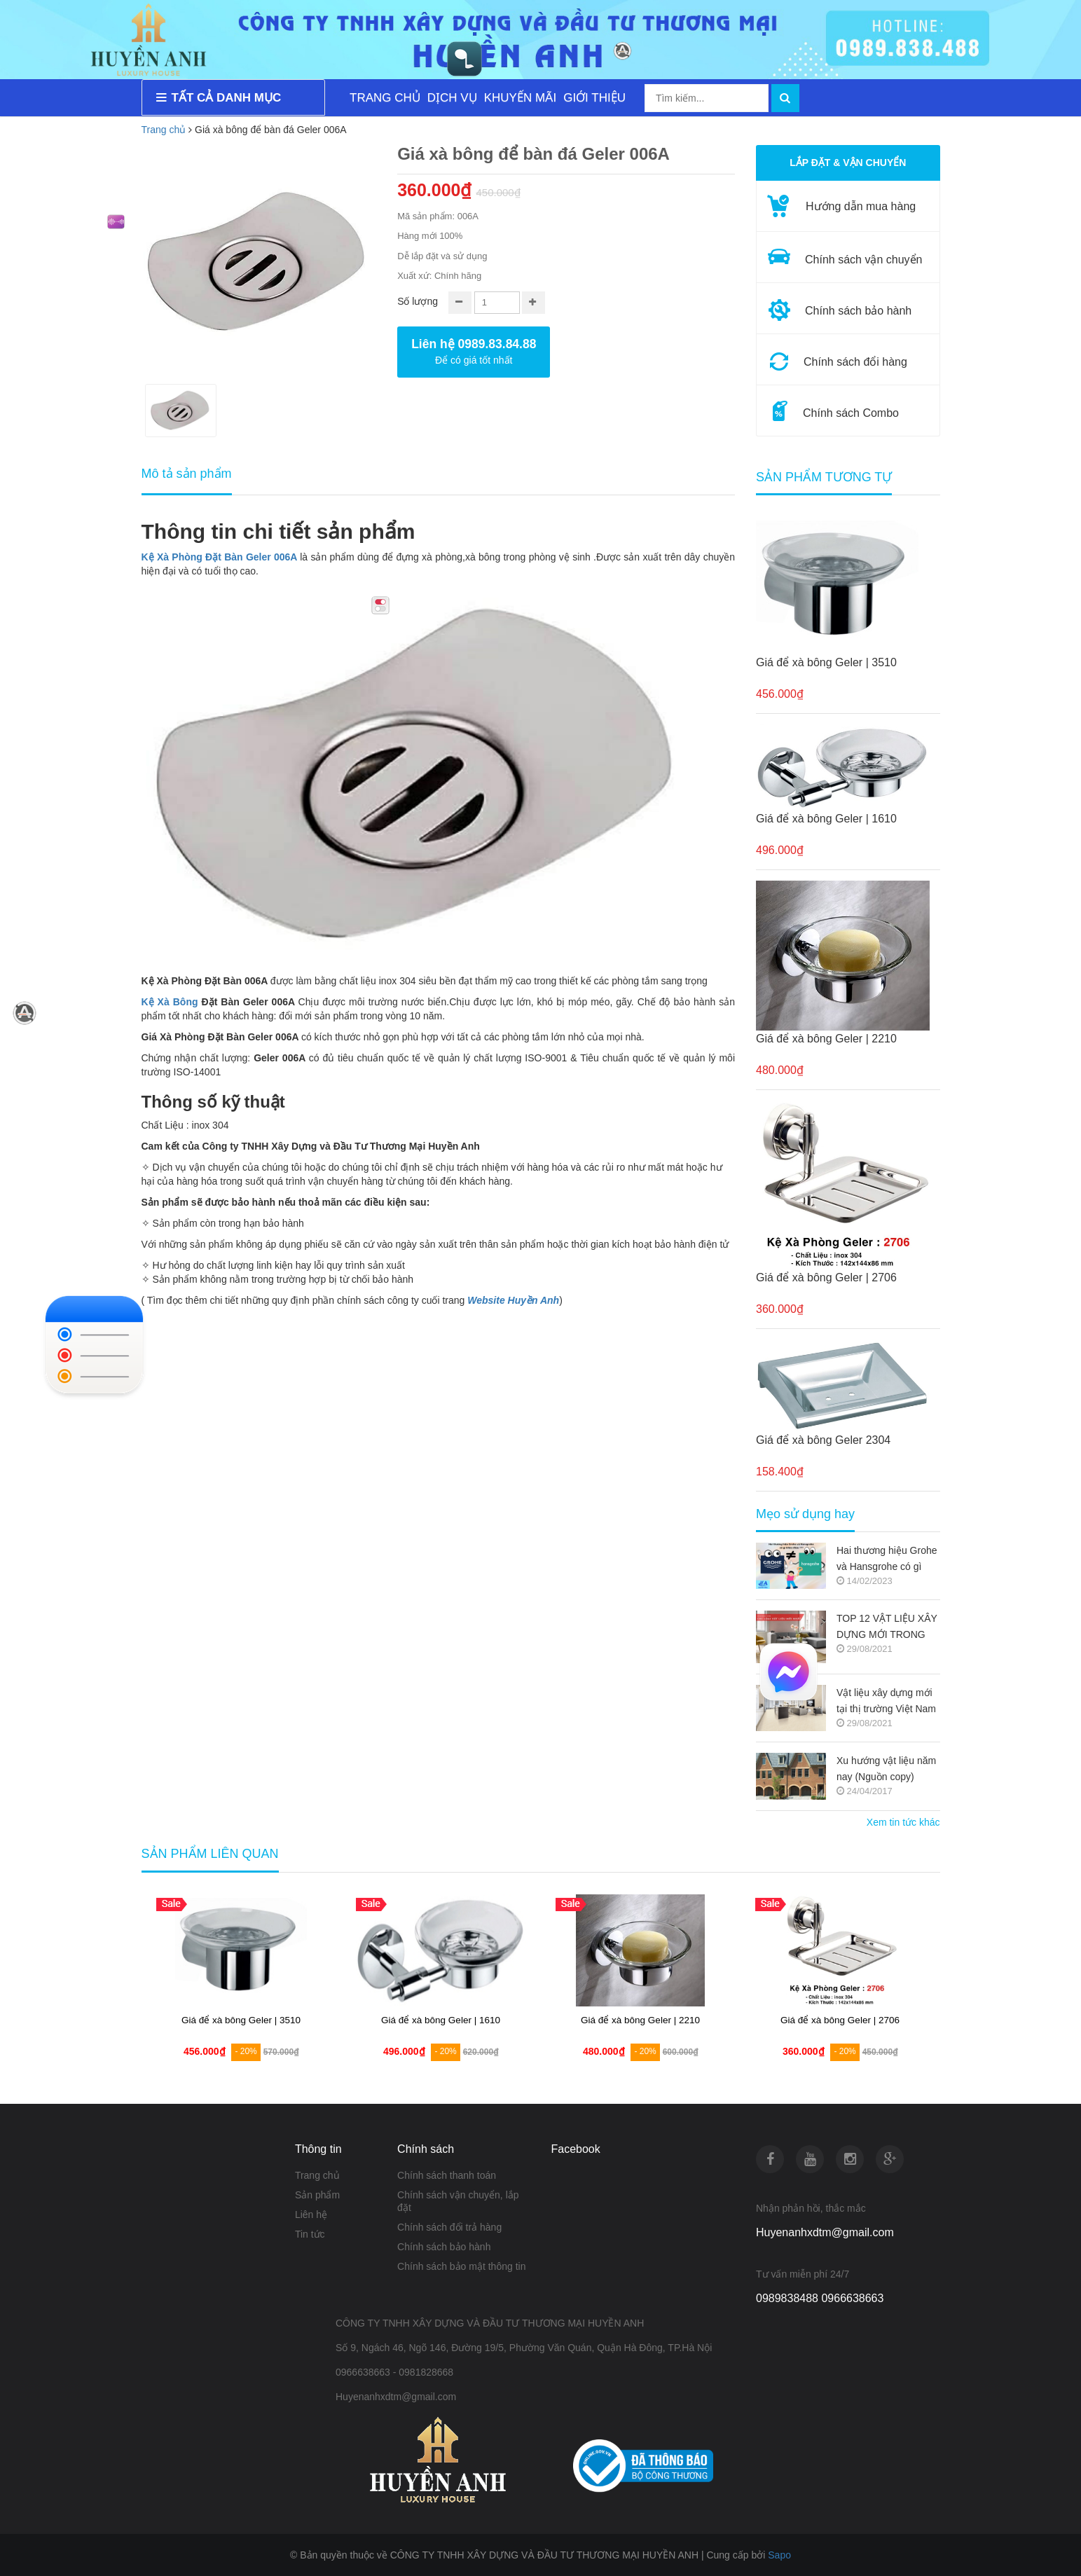 This screenshot has height=2576, width=1081. Describe the element at coordinates (116, 221) in the screenshot. I see `open the sound recorder app` at that location.